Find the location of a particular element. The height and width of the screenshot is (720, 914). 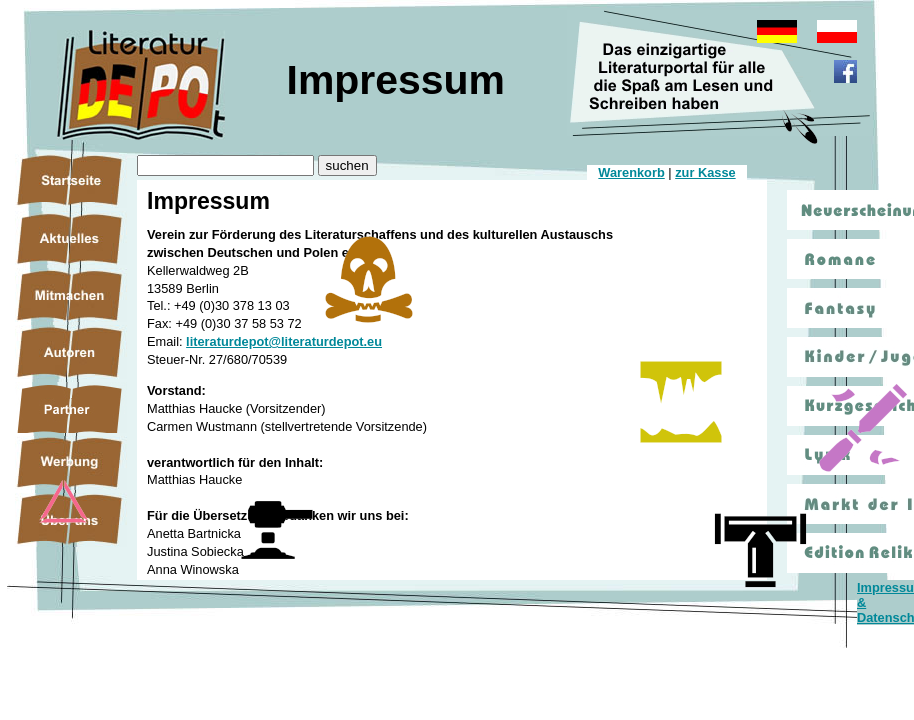

activate quick attack or strike ability is located at coordinates (799, 126).